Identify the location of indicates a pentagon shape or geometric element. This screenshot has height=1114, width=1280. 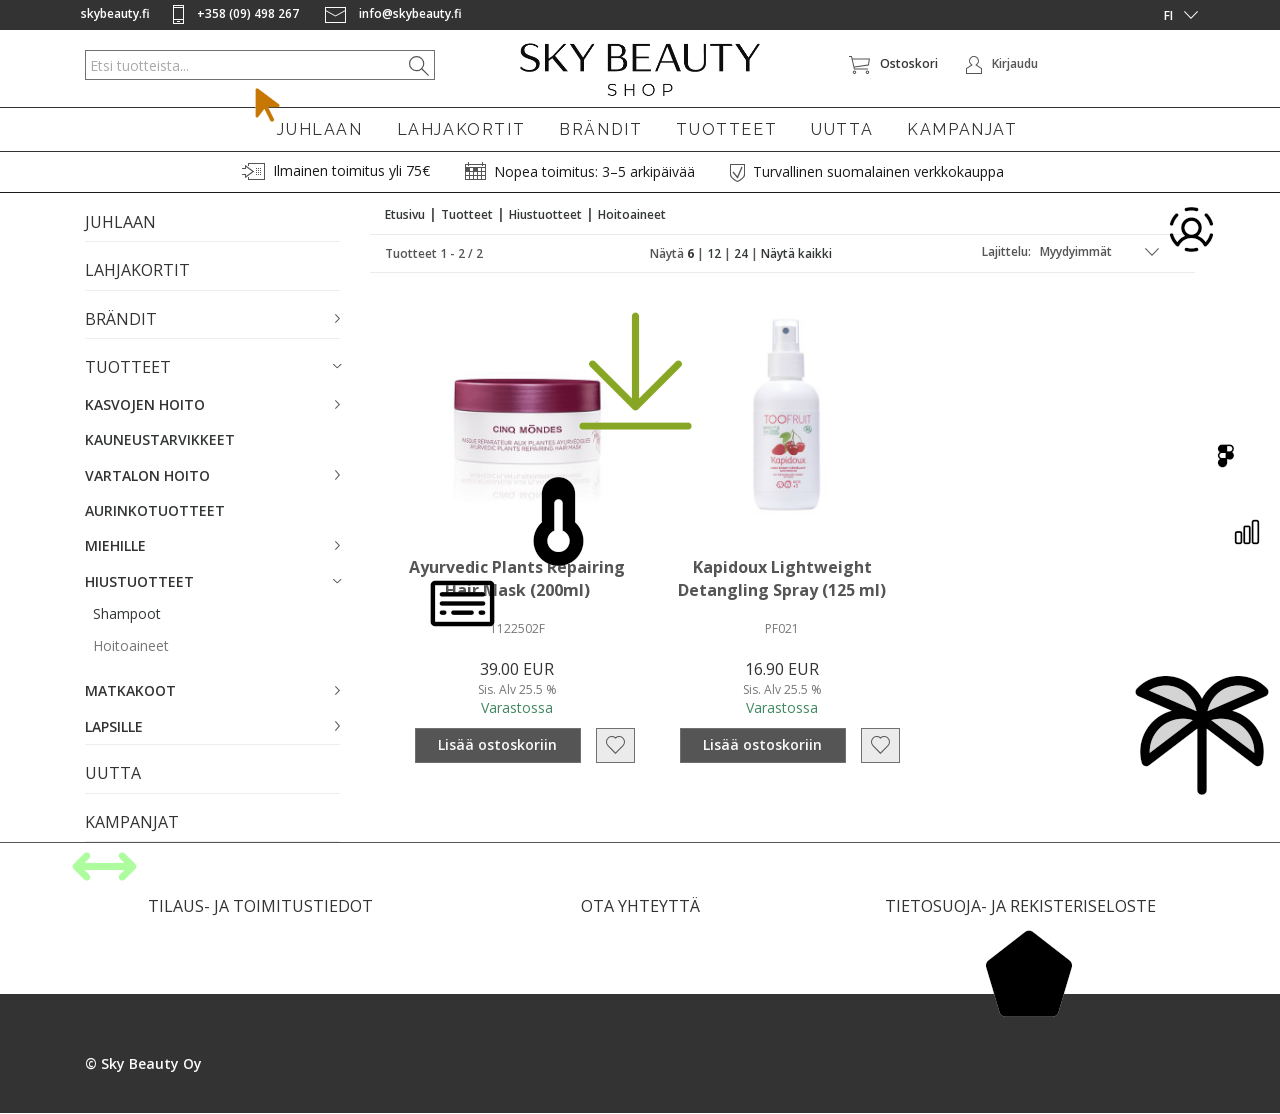
(1029, 977).